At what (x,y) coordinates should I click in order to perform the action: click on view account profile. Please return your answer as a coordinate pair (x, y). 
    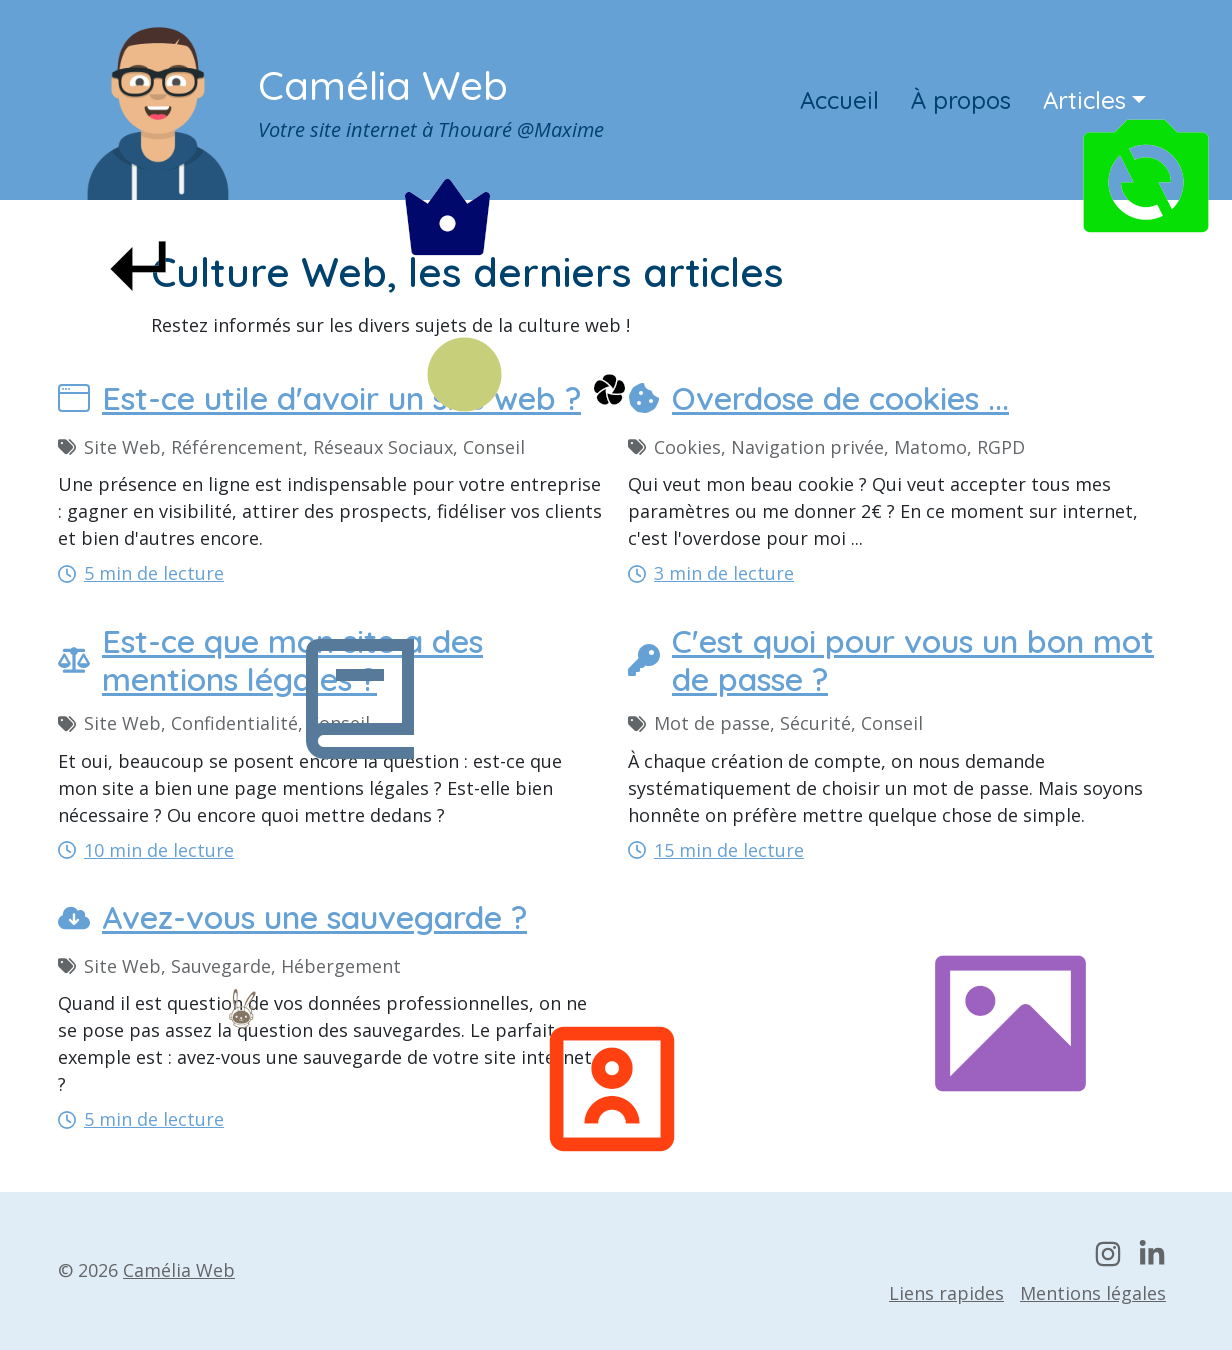
    Looking at the image, I should click on (612, 1089).